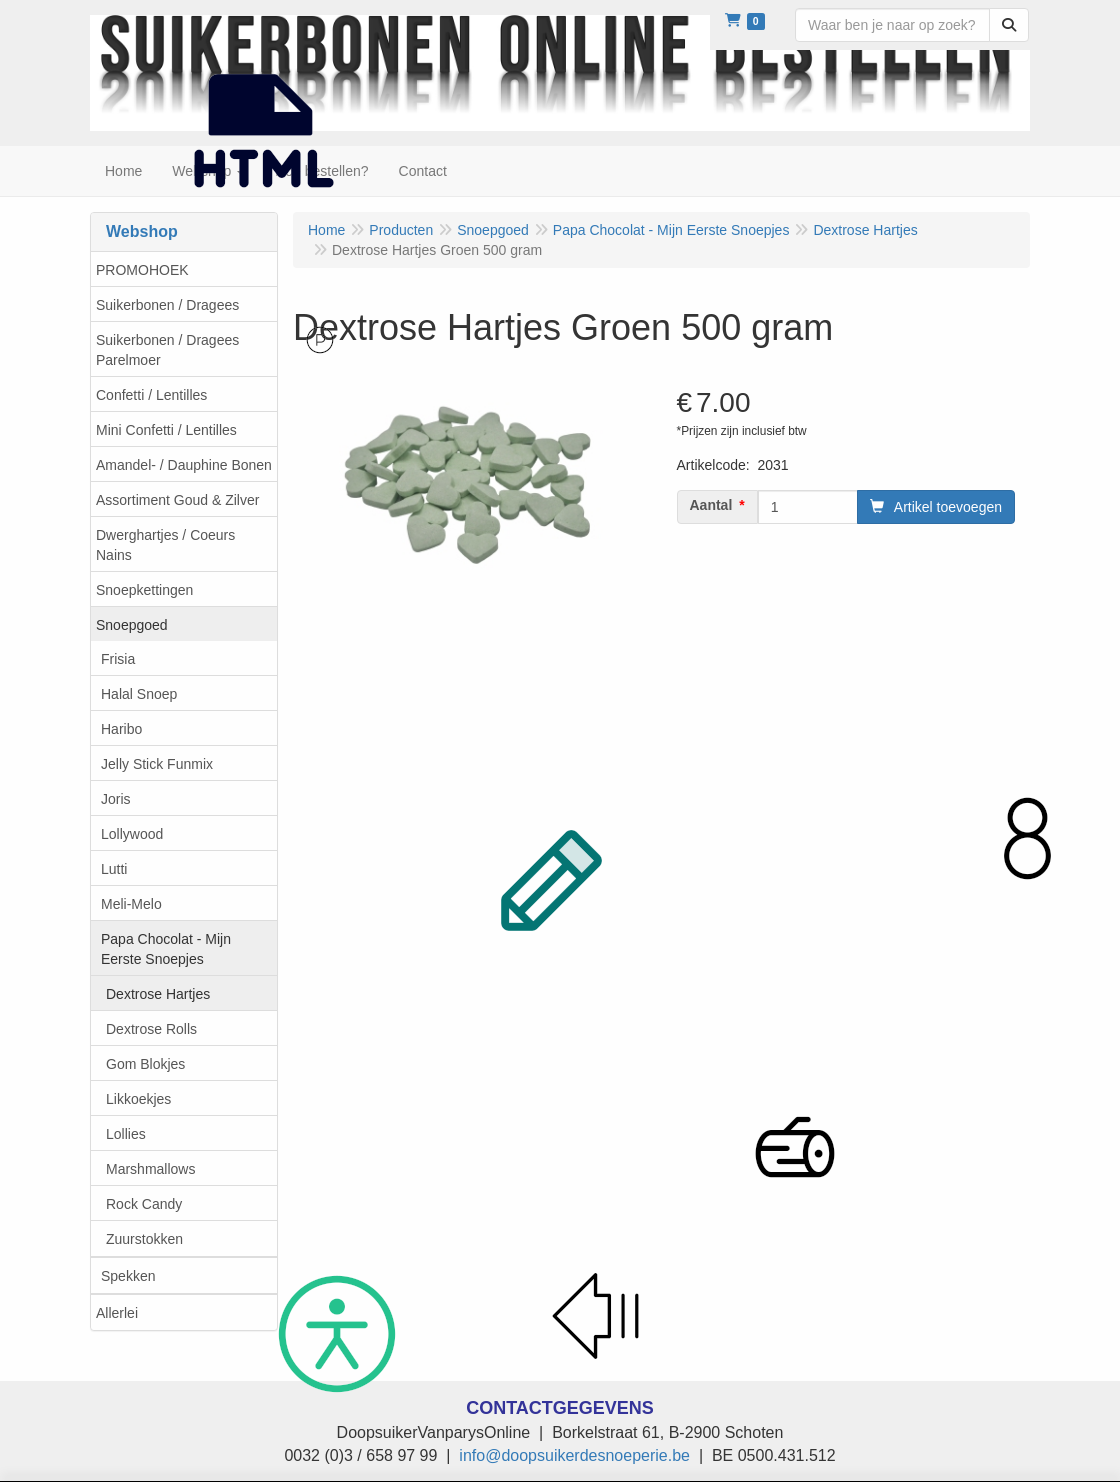 The width and height of the screenshot is (1120, 1482). I want to click on edit content or text, so click(549, 882).